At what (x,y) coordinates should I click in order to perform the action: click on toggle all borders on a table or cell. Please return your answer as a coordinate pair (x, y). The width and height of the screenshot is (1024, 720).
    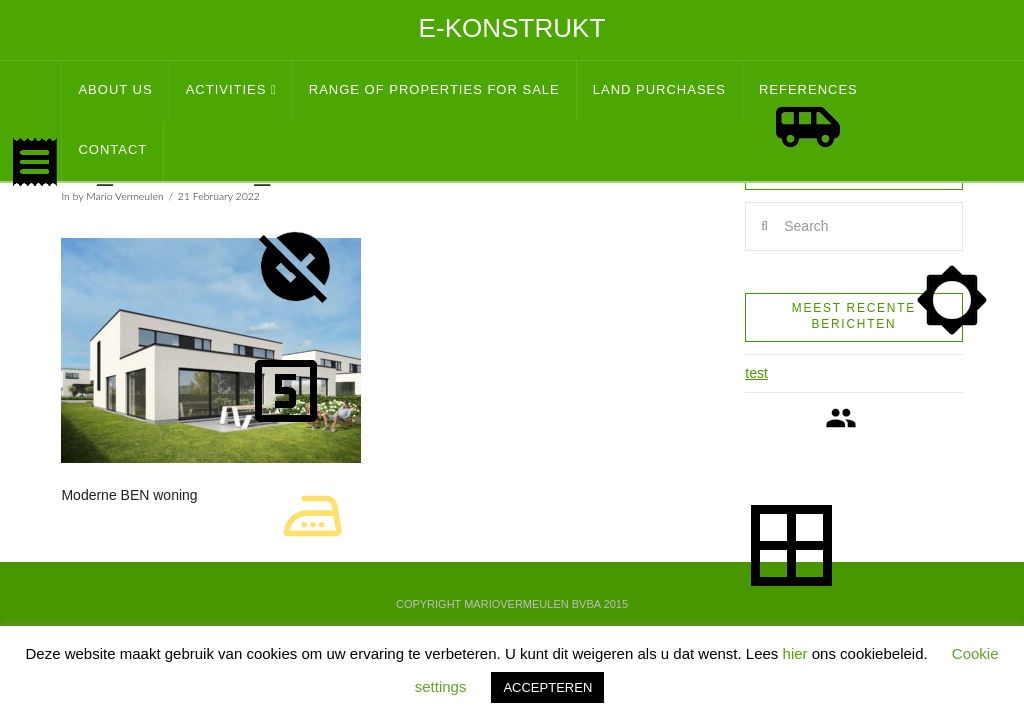
    Looking at the image, I should click on (791, 545).